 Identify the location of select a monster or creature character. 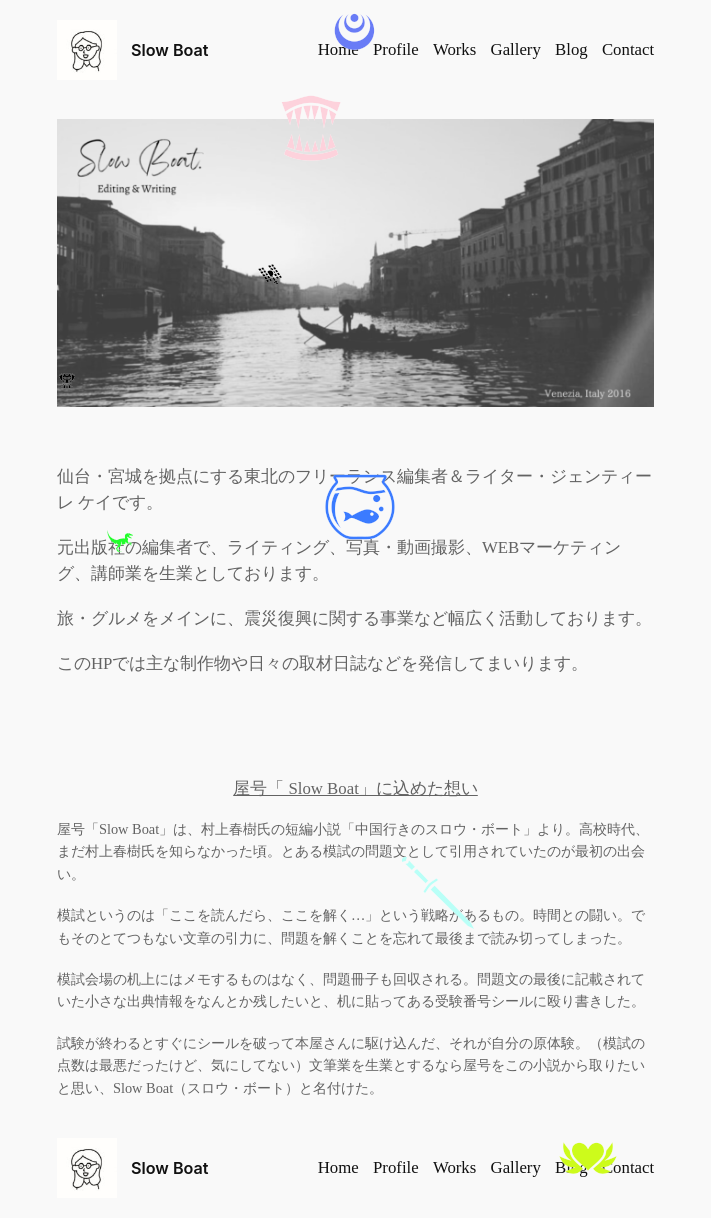
(312, 128).